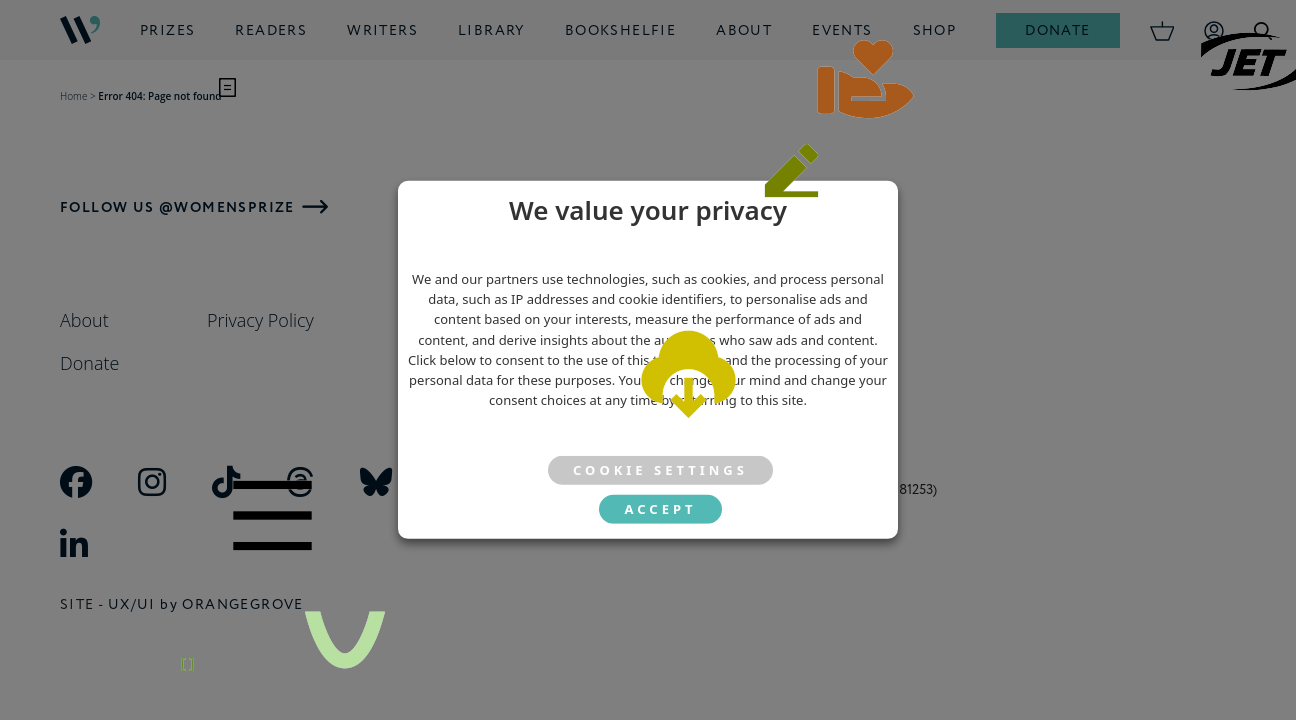  What do you see at coordinates (187, 664) in the screenshot?
I see `access code editor or development tools` at bounding box center [187, 664].